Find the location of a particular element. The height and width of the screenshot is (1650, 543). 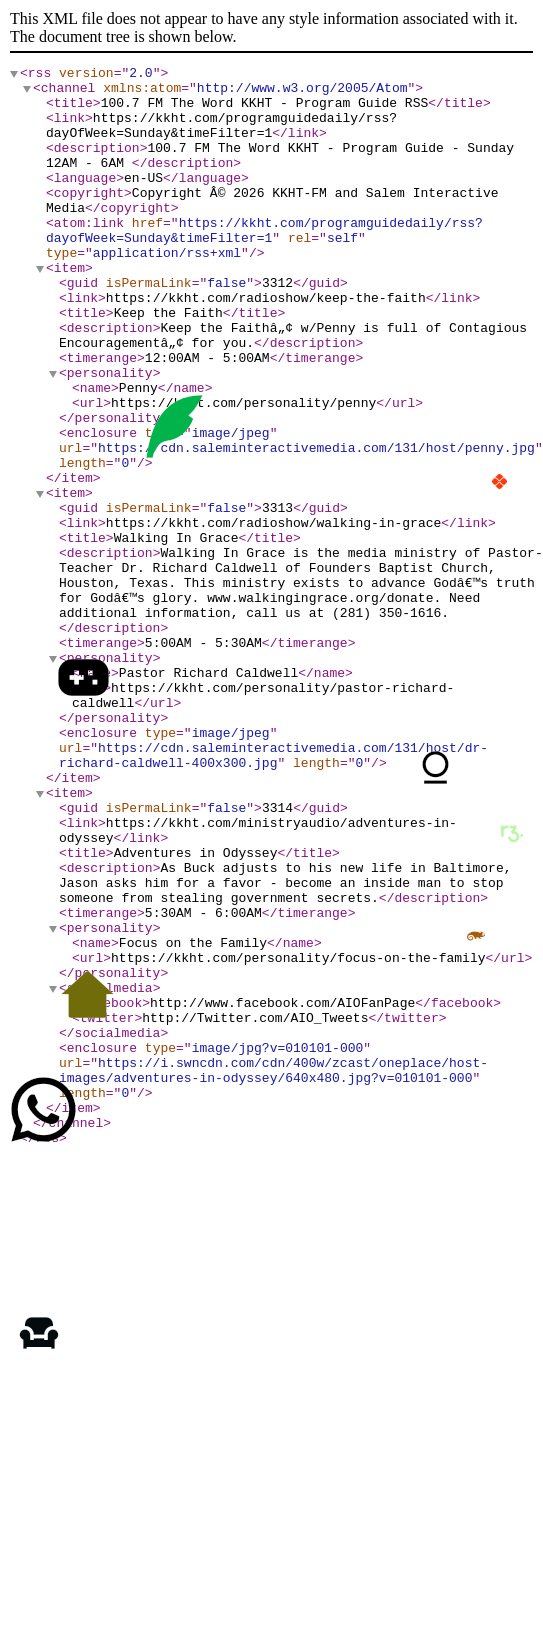

open gaming or games section is located at coordinates (83, 677).